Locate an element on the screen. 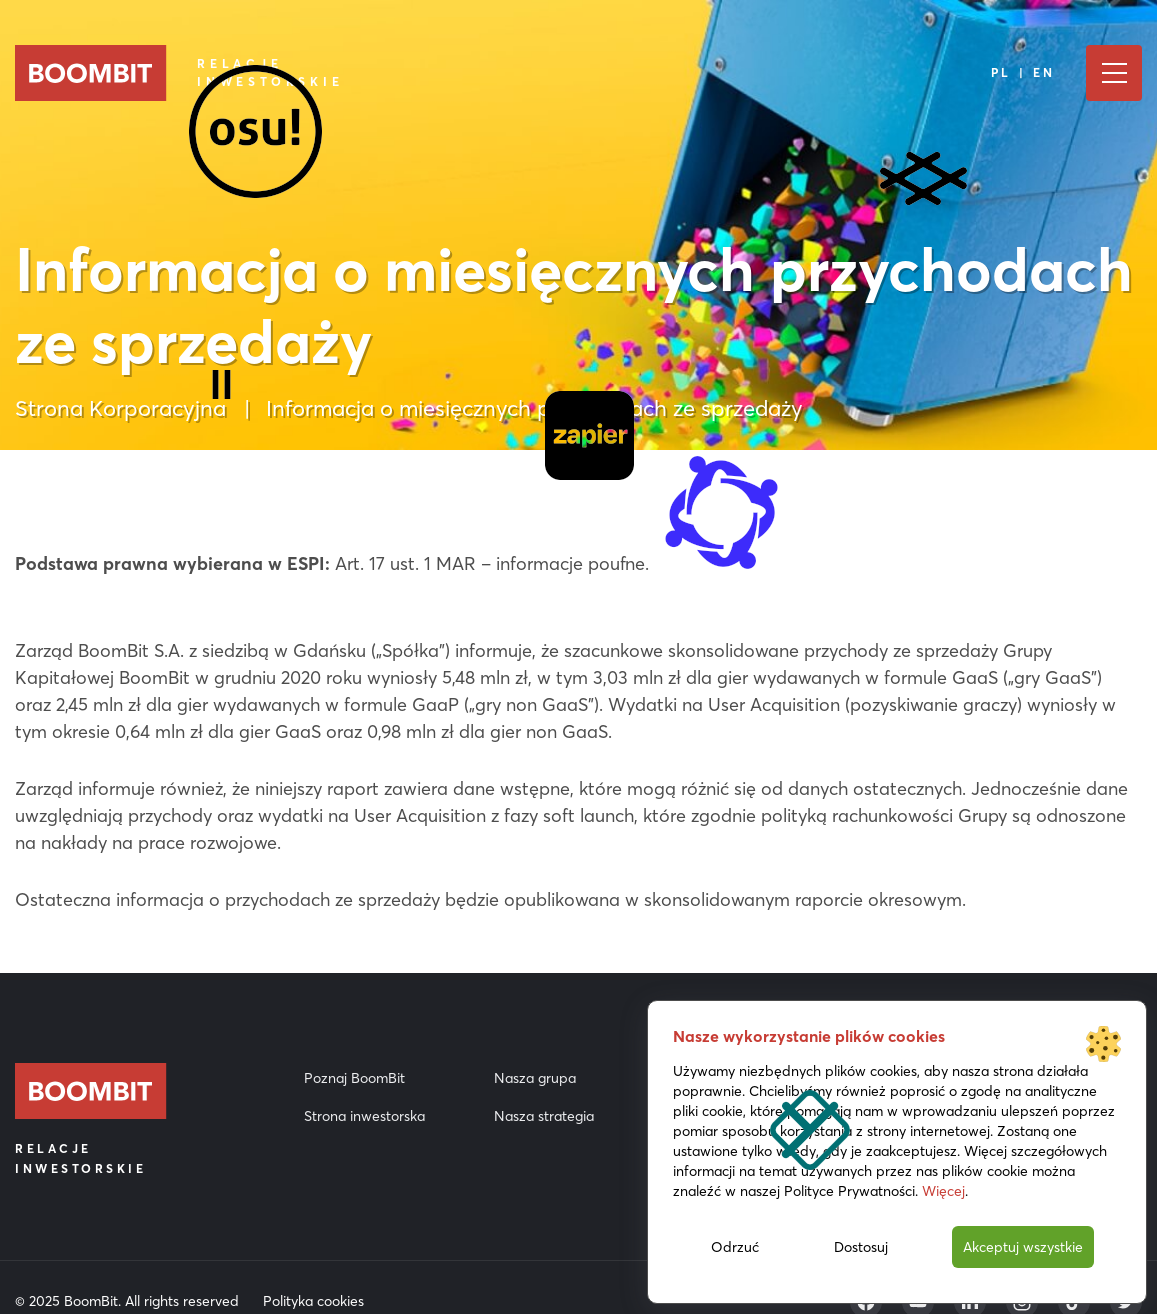 This screenshot has height=1314, width=1157. open osu! rhythm game is located at coordinates (255, 131).